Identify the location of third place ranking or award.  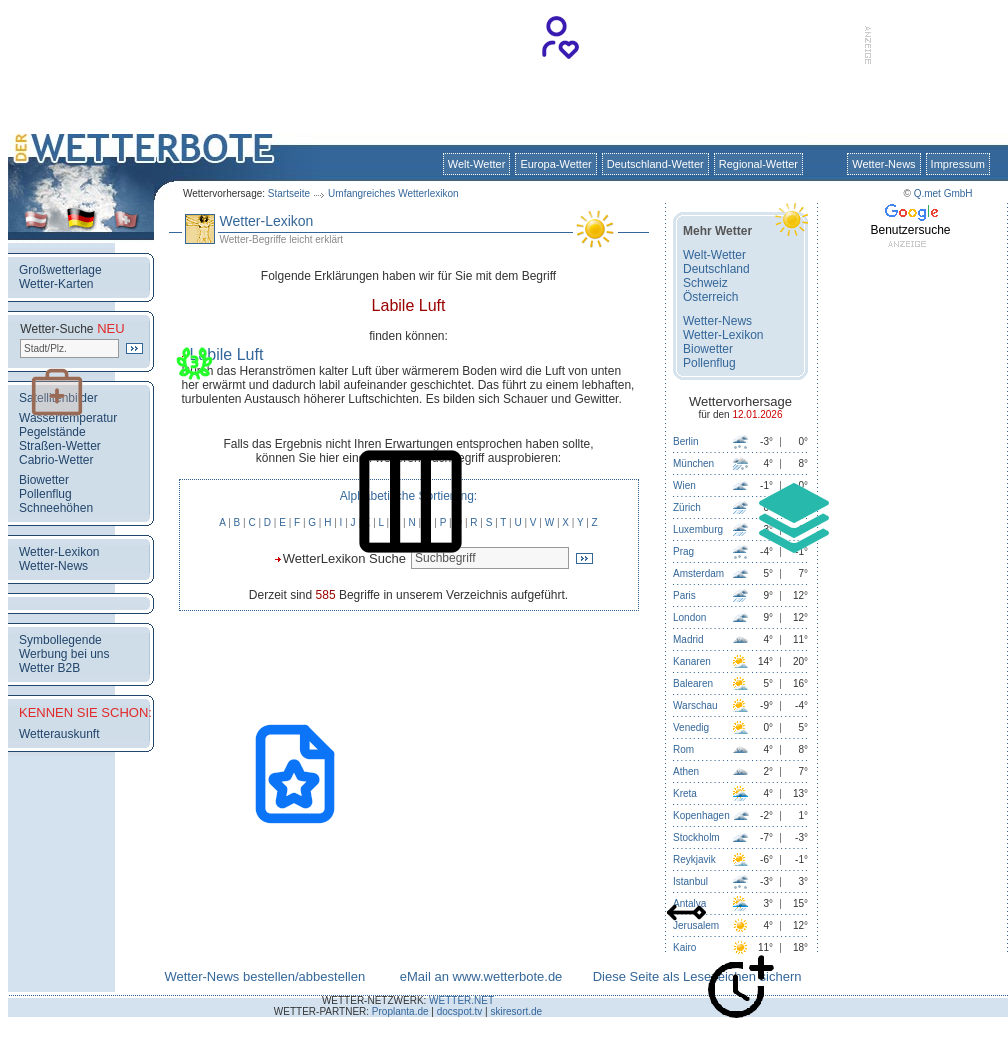
(194, 363).